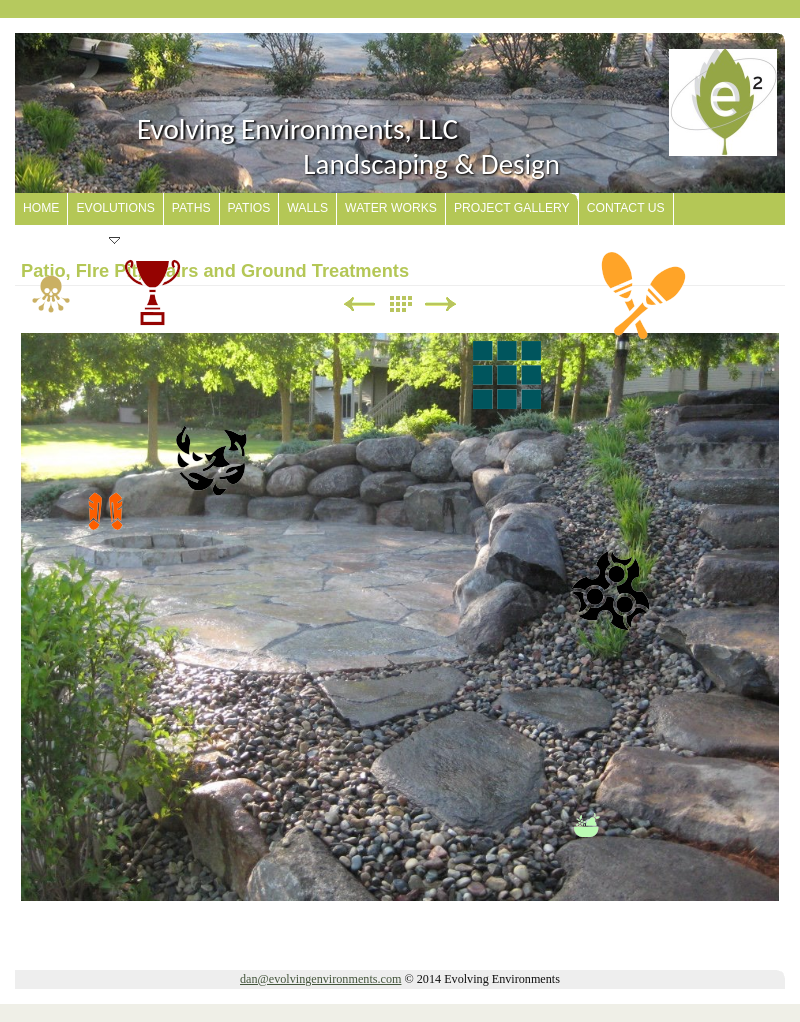 The width and height of the screenshot is (800, 1022). Describe the element at coordinates (211, 460) in the screenshot. I see `nature or environmental category indicator` at that location.